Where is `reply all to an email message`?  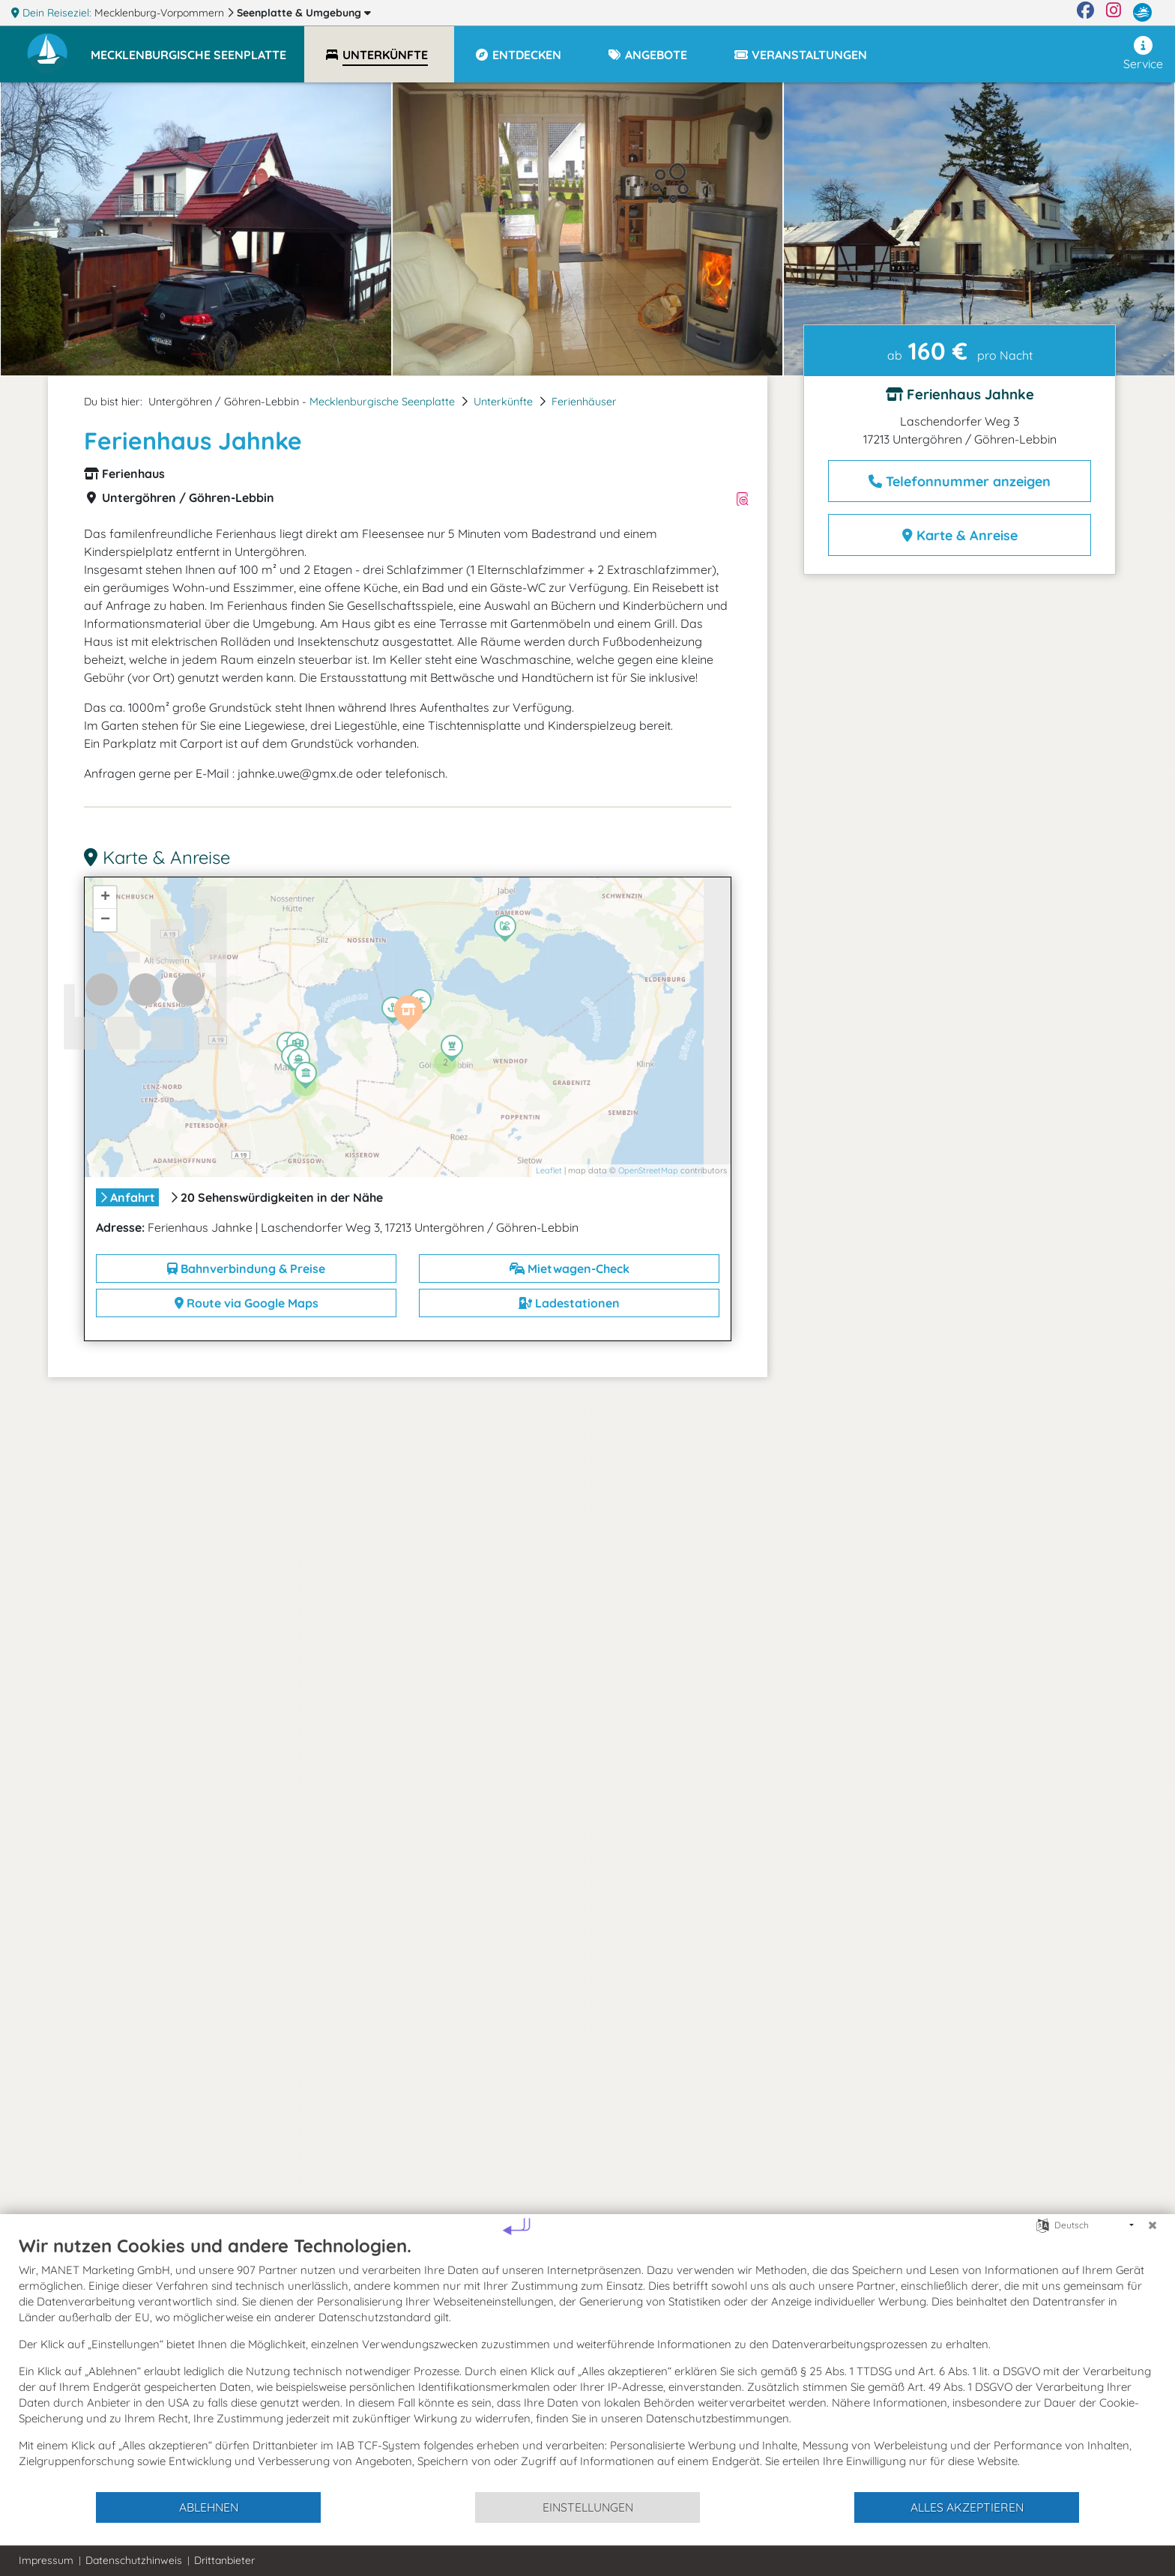 reply all to an email message is located at coordinates (516, 2226).